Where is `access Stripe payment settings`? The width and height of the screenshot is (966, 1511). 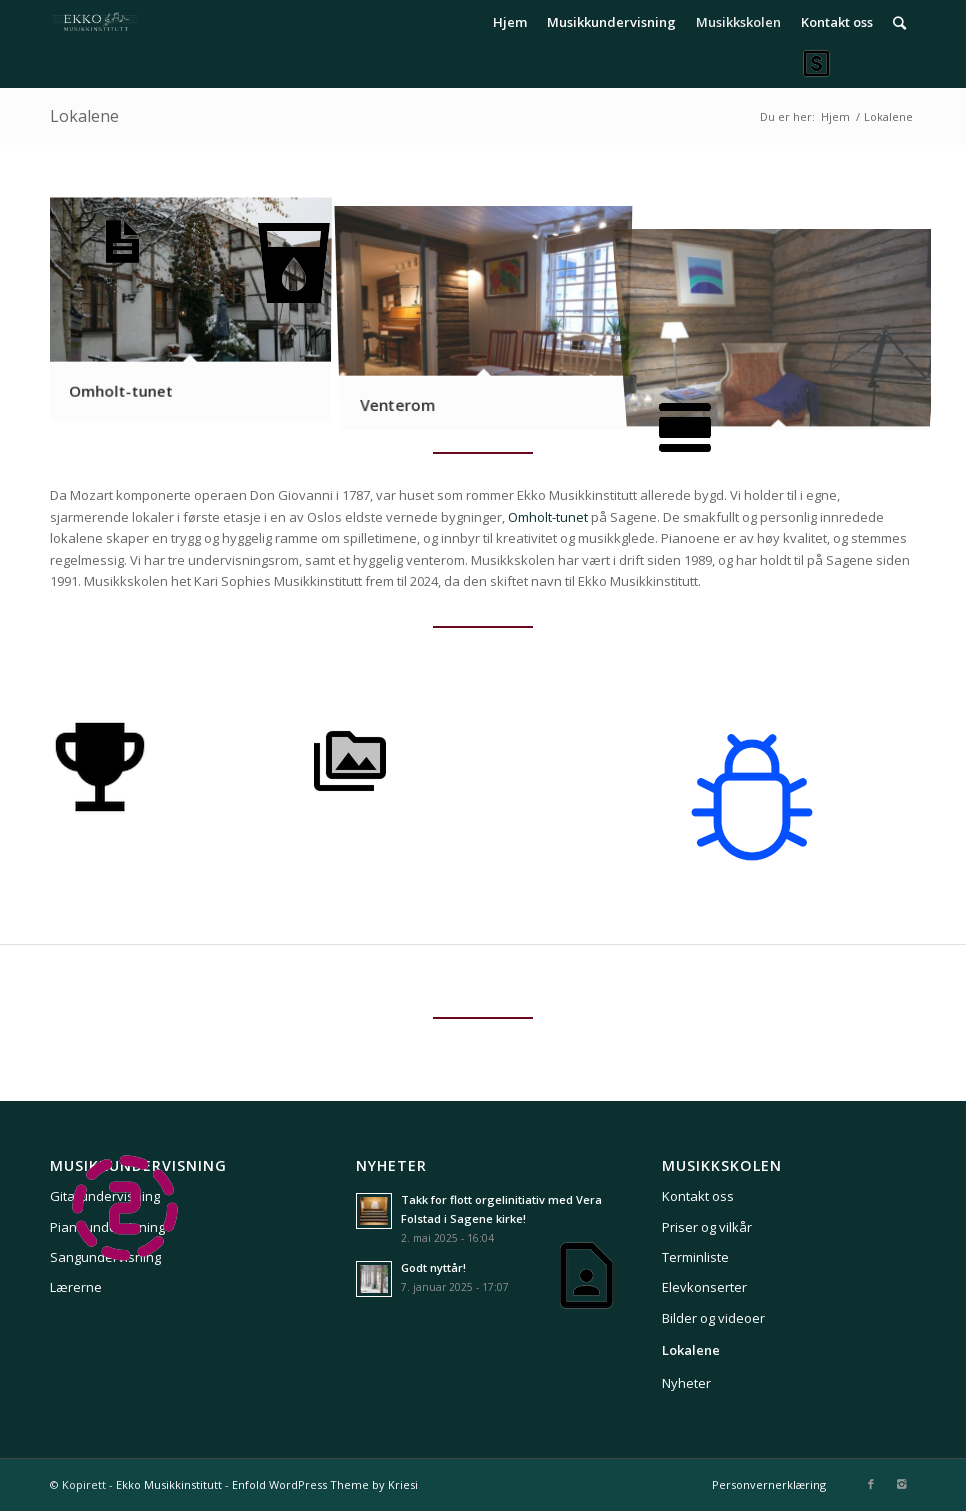
access Stripe payment settings is located at coordinates (816, 63).